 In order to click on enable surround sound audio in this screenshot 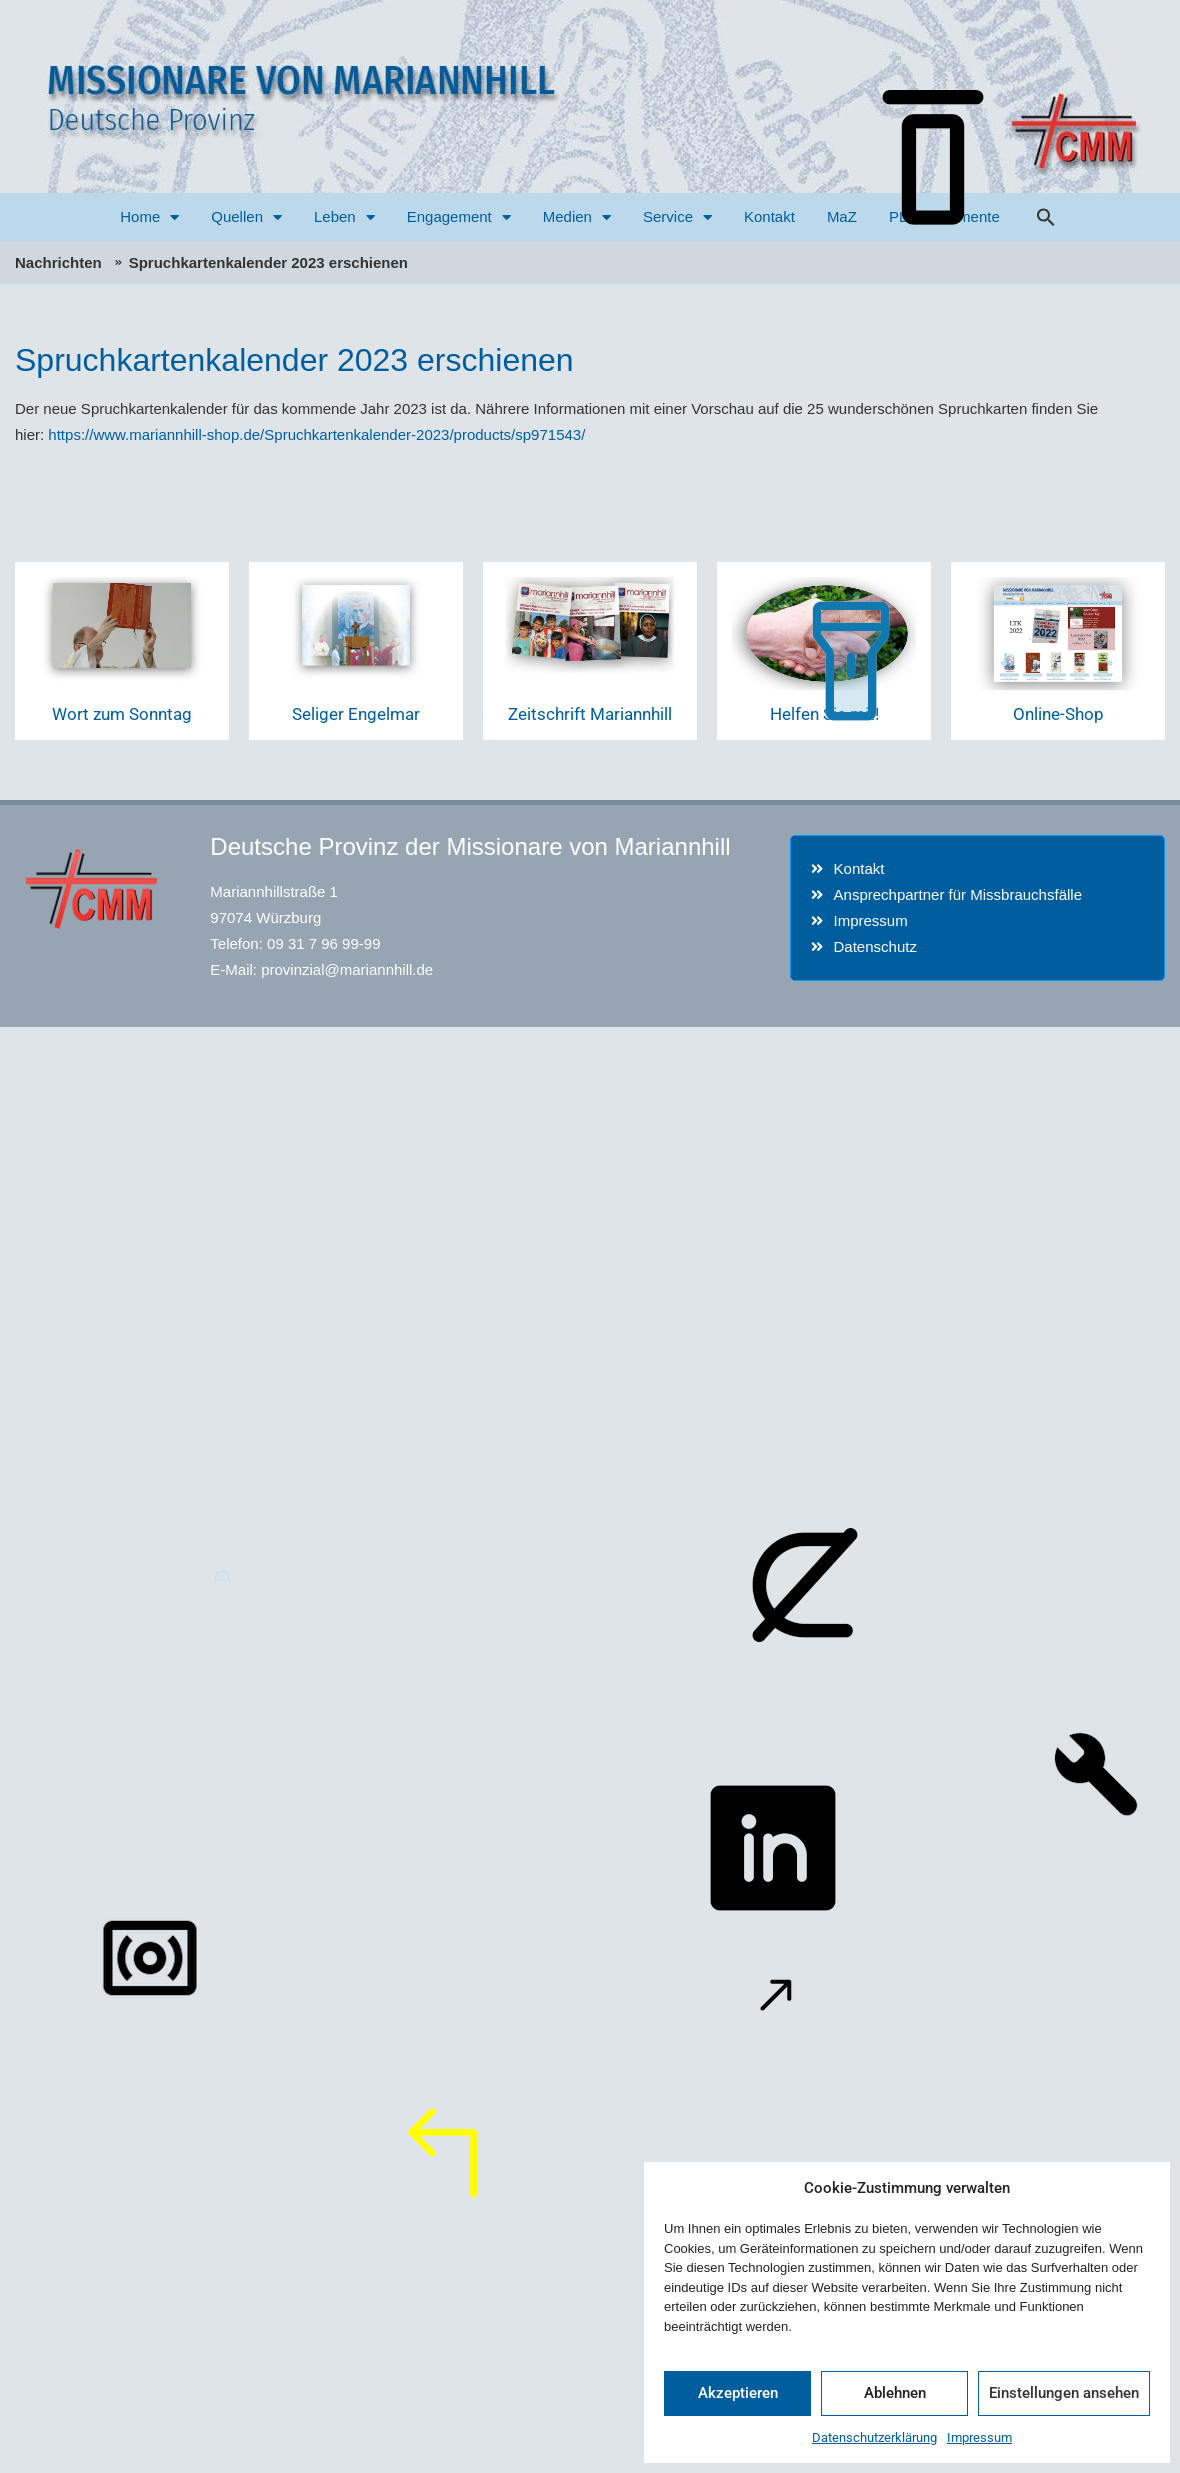, I will do `click(150, 1958)`.